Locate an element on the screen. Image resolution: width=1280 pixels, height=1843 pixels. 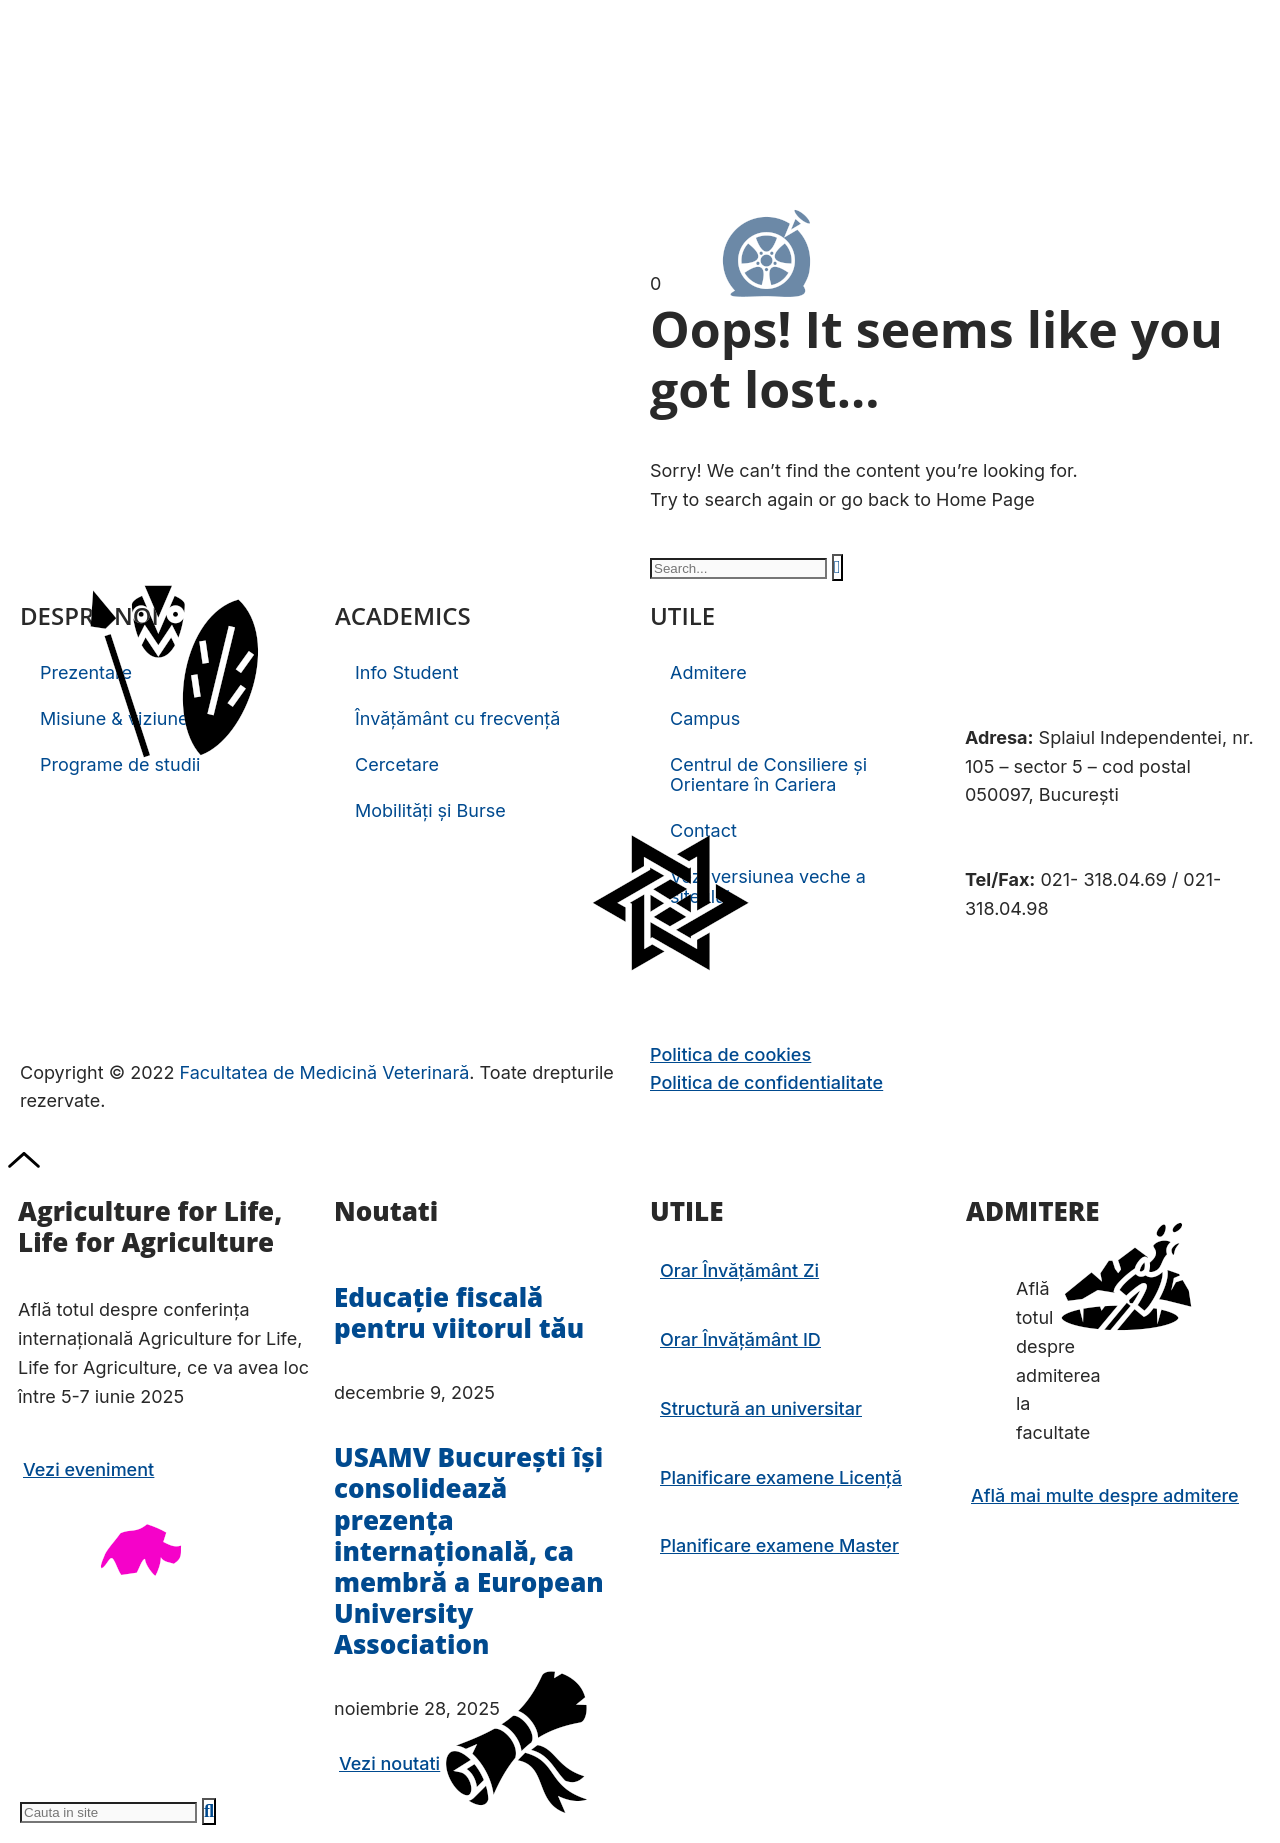
report a flat tire or vehicle issue is located at coordinates (766, 253).